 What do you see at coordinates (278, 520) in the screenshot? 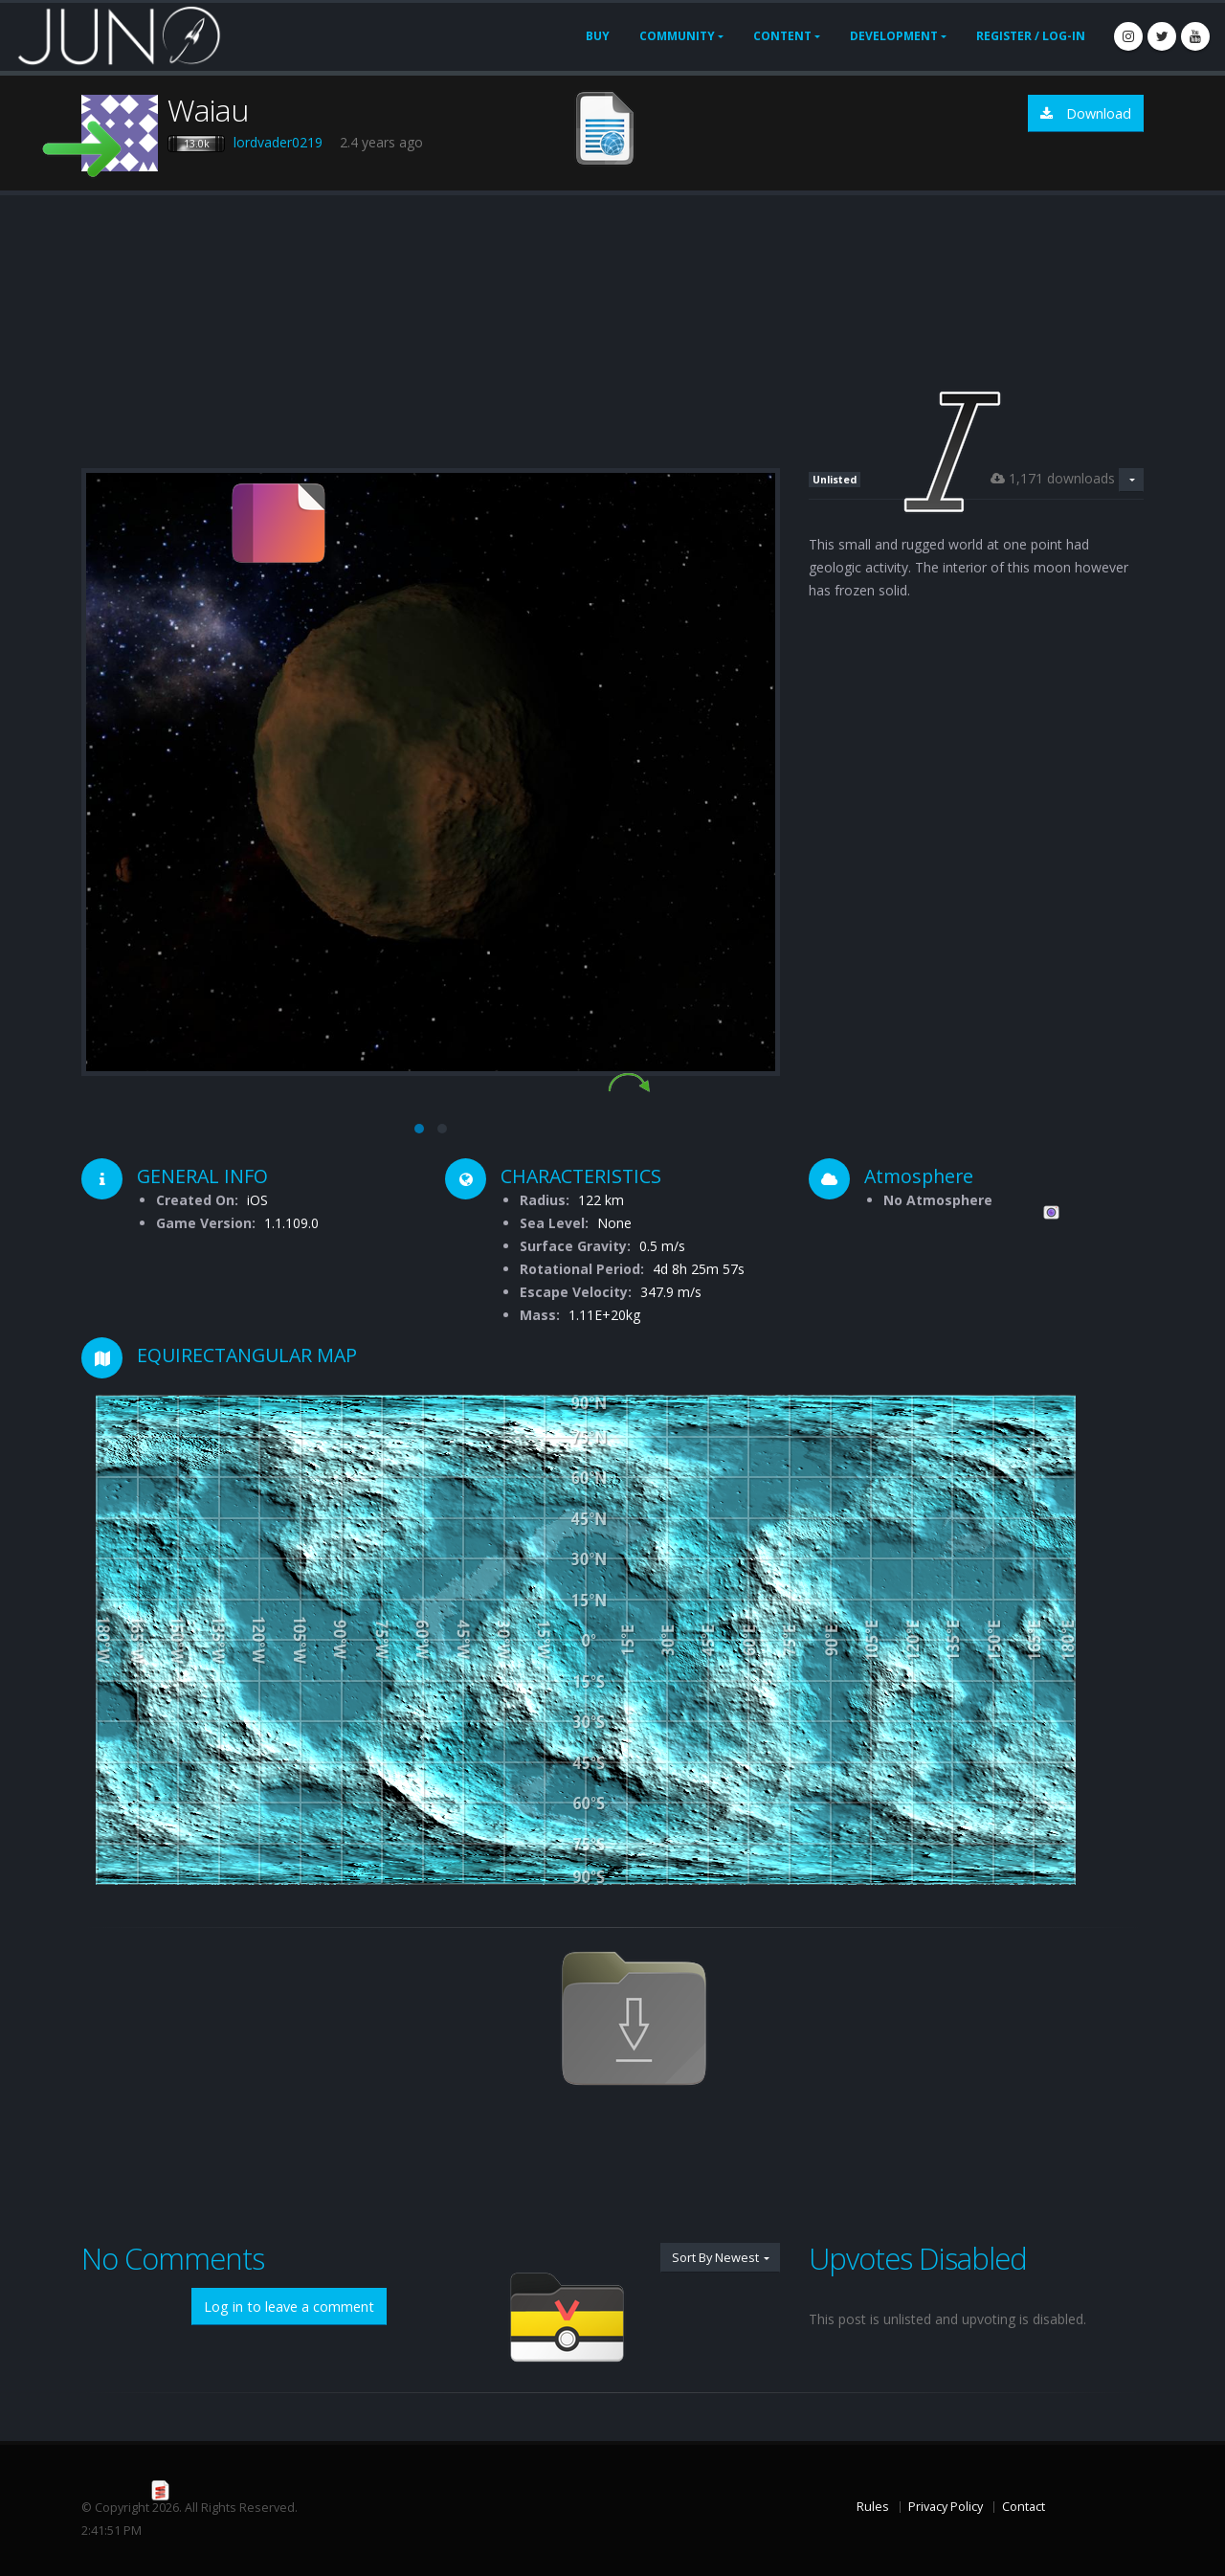
I see `customize desktop theme settings` at bounding box center [278, 520].